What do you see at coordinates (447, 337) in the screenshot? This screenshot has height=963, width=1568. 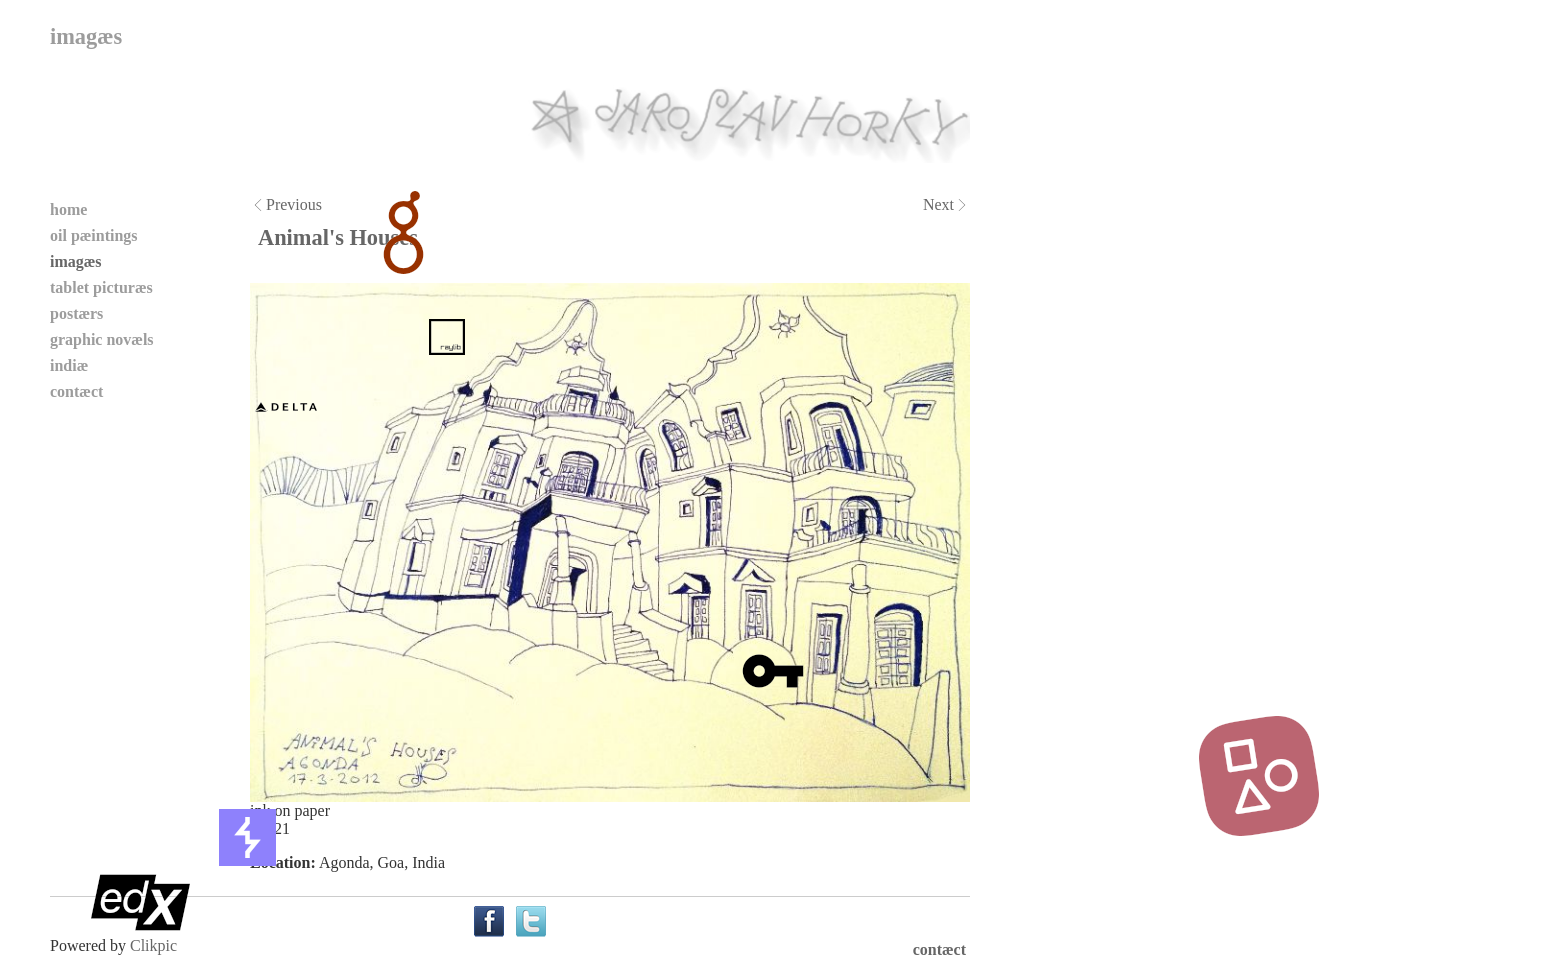 I see `raylib game development library logo` at bounding box center [447, 337].